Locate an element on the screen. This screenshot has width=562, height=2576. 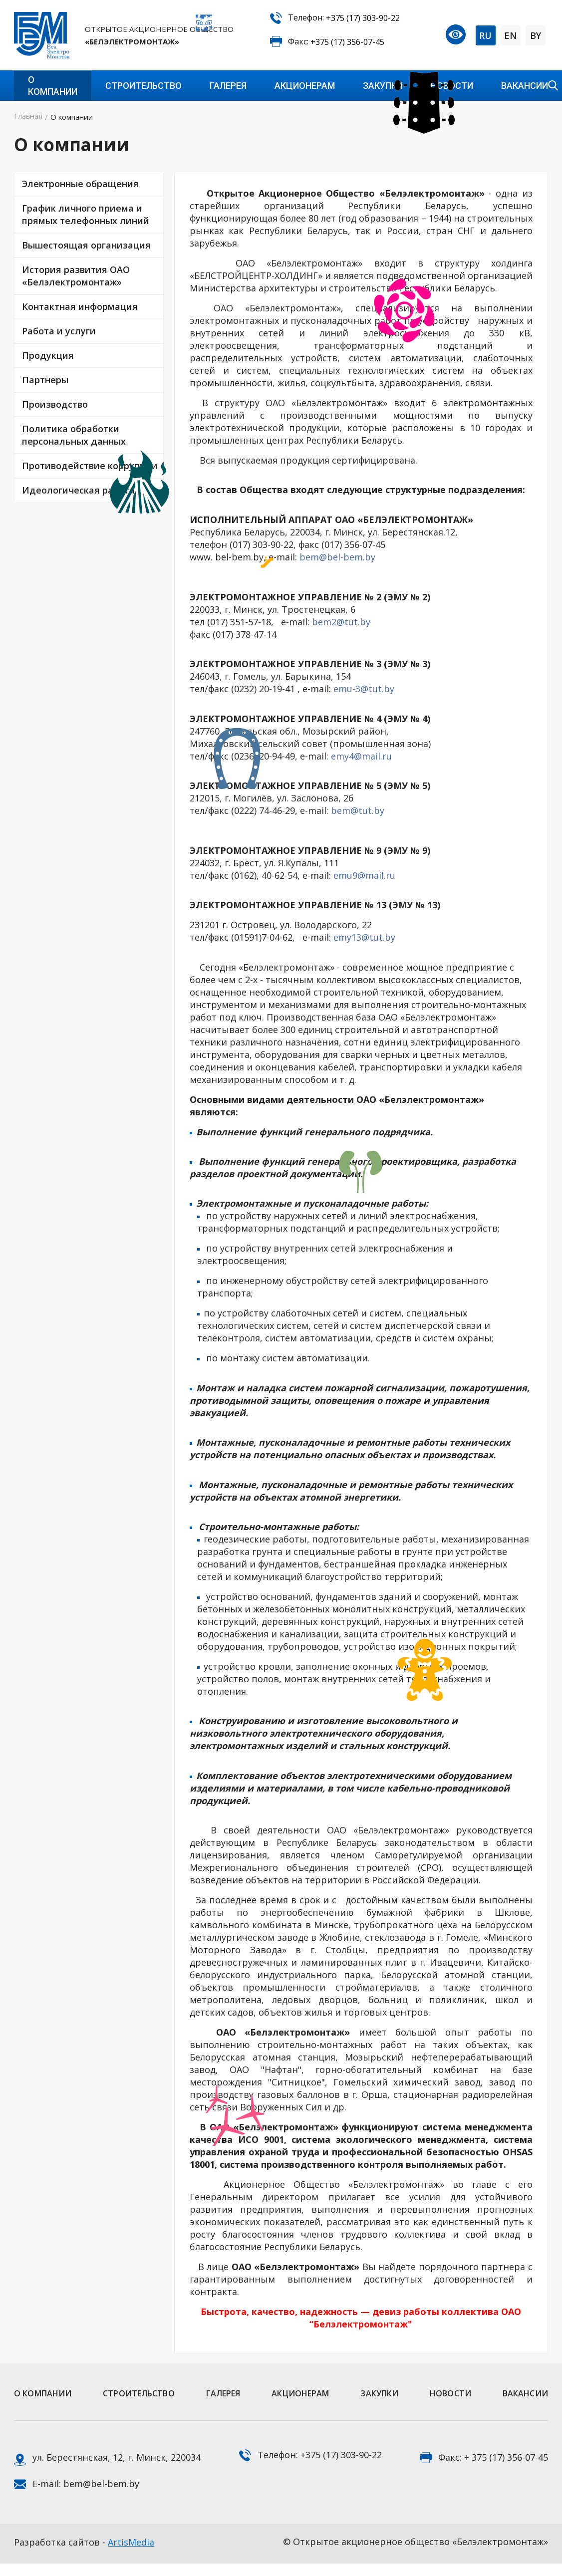
view kidney health information is located at coordinates (360, 1172).